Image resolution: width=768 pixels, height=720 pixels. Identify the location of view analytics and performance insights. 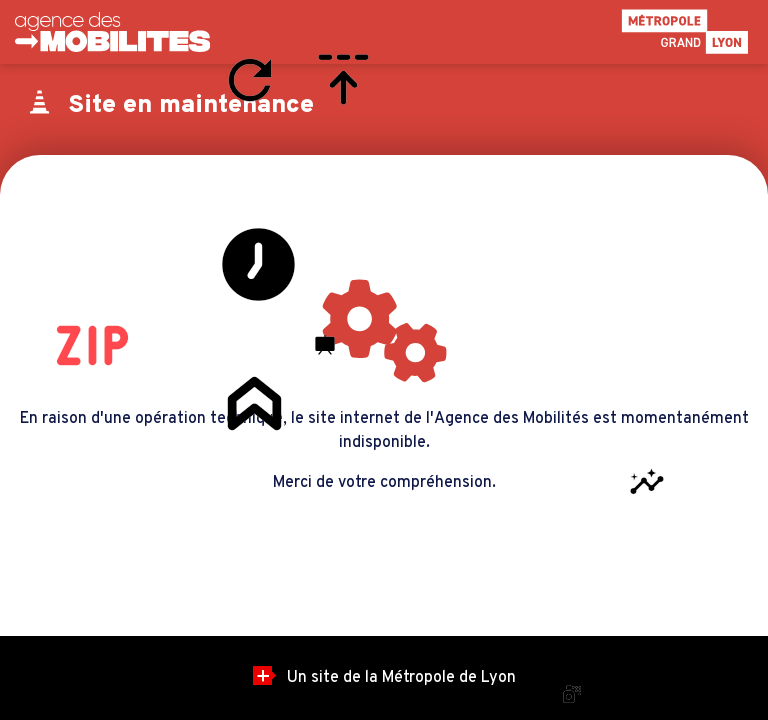
(647, 482).